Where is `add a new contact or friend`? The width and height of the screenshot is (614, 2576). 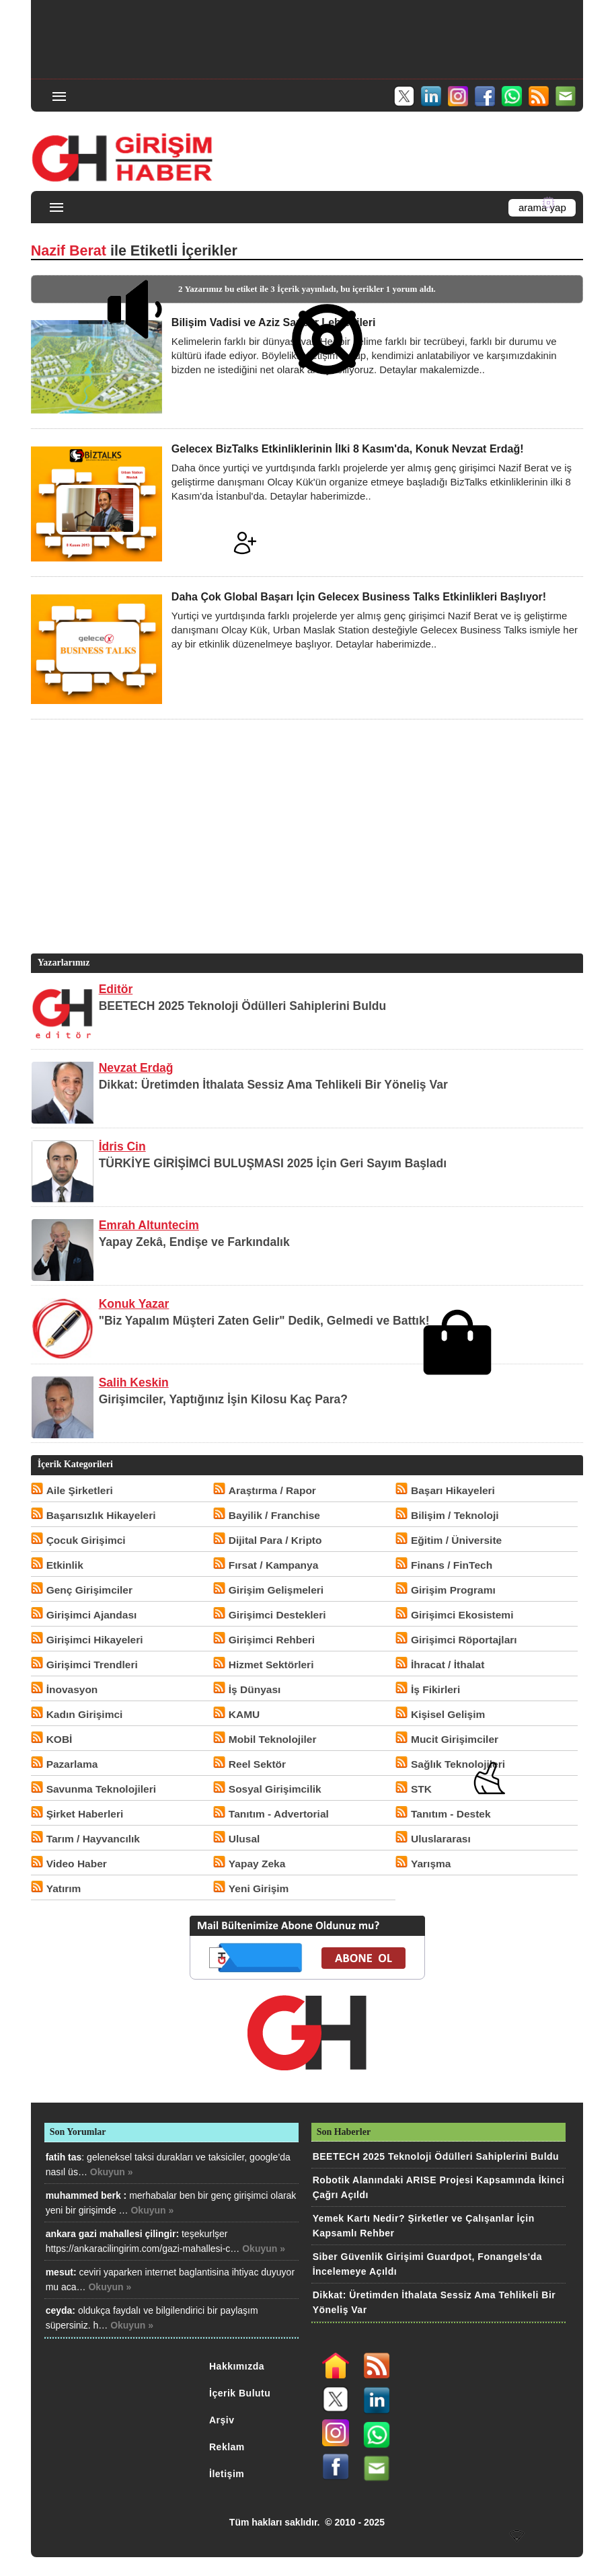 add a new contact or friend is located at coordinates (245, 543).